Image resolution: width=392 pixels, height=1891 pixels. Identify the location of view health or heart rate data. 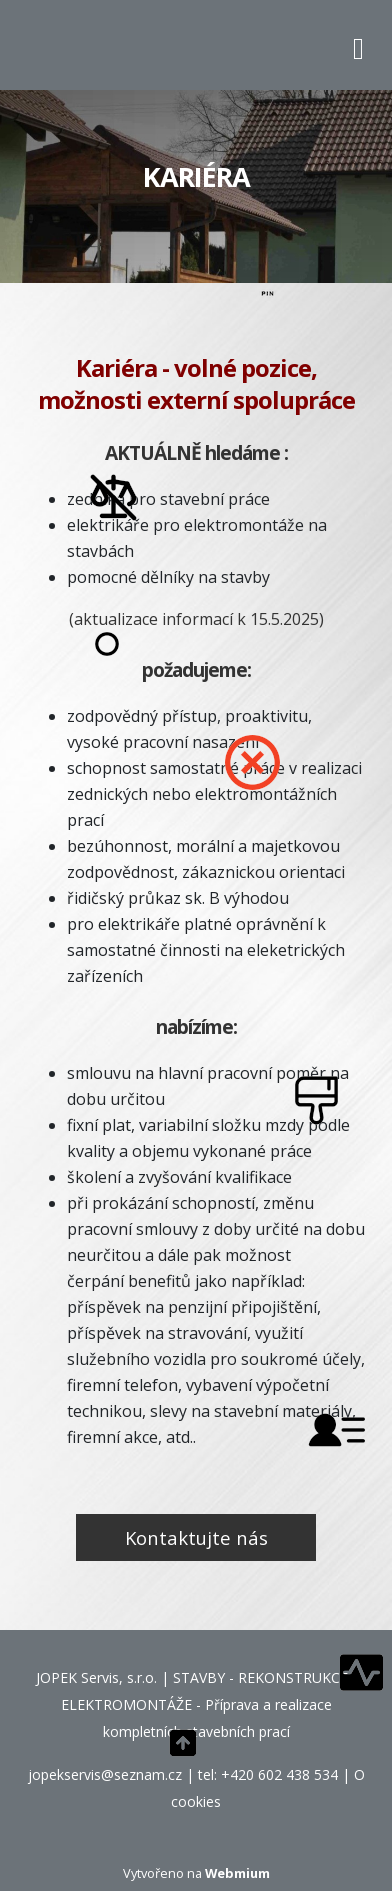
(361, 1672).